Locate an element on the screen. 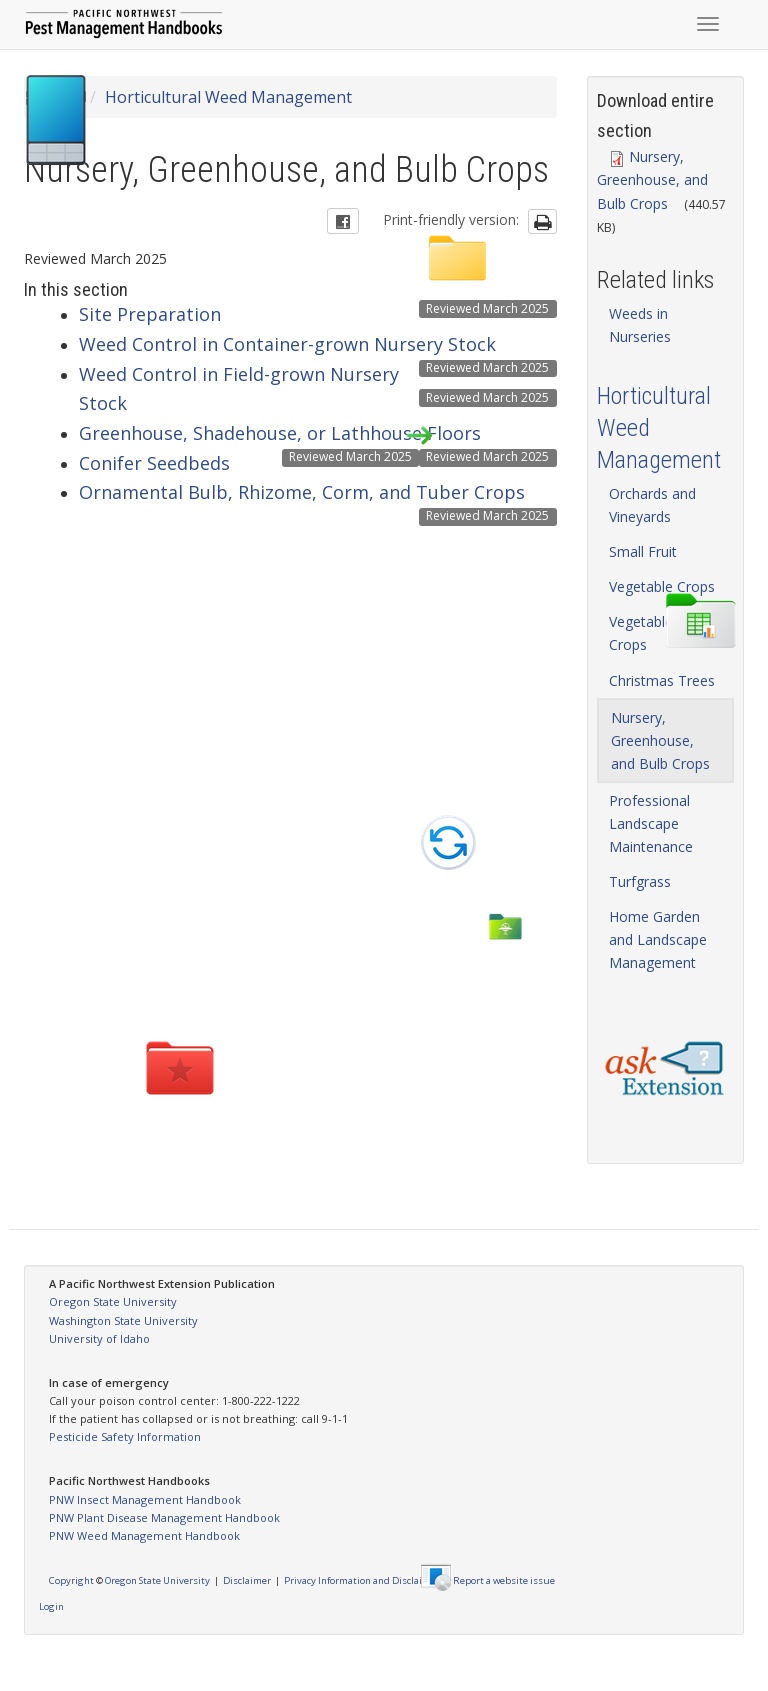 The width and height of the screenshot is (768, 1691). move a file or folder to a new location is located at coordinates (419, 435).